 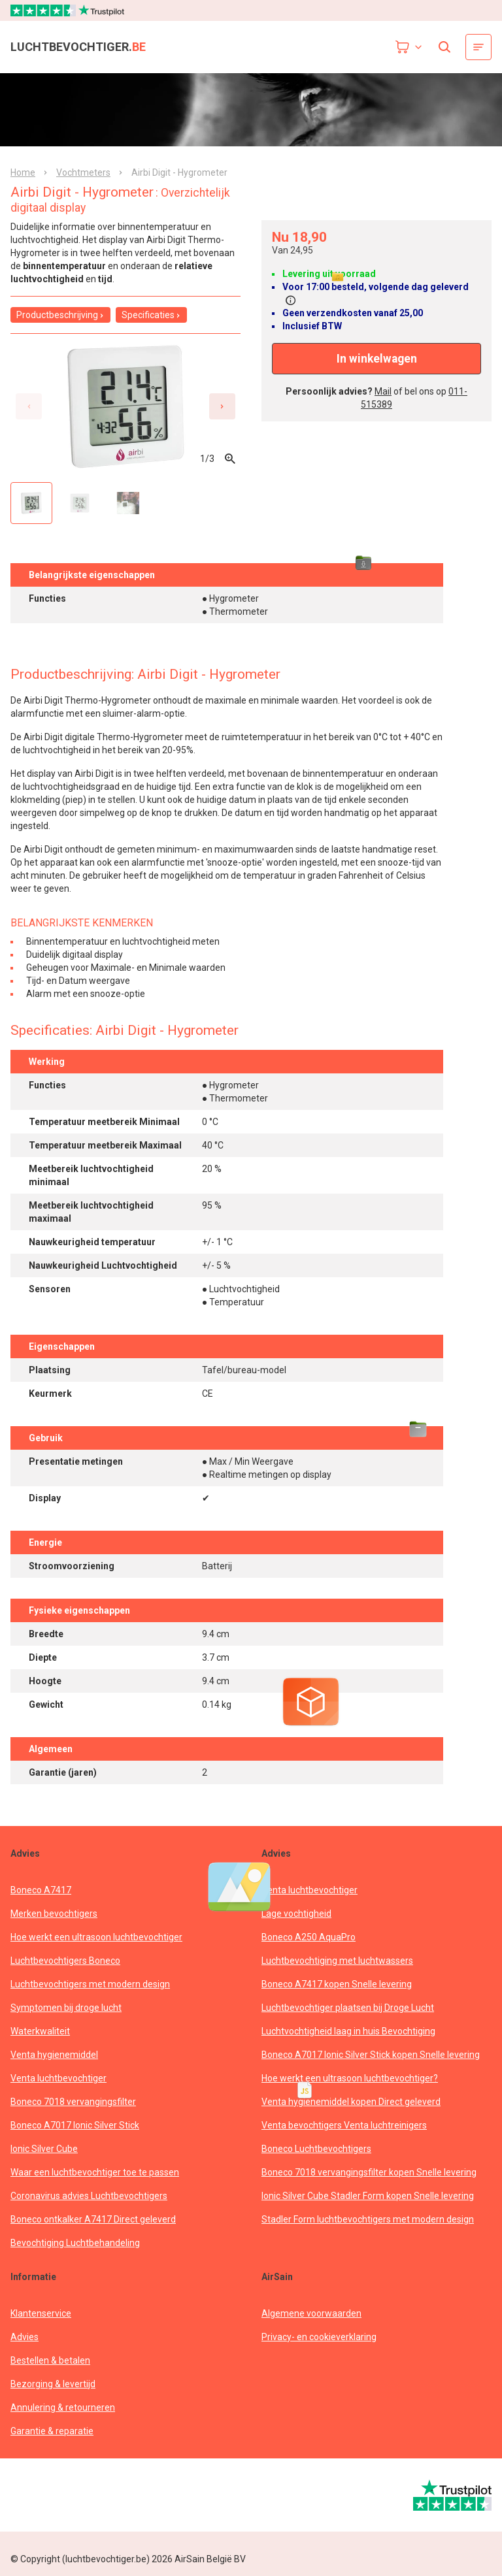 I want to click on open graphics applications folder, so click(x=239, y=1887).